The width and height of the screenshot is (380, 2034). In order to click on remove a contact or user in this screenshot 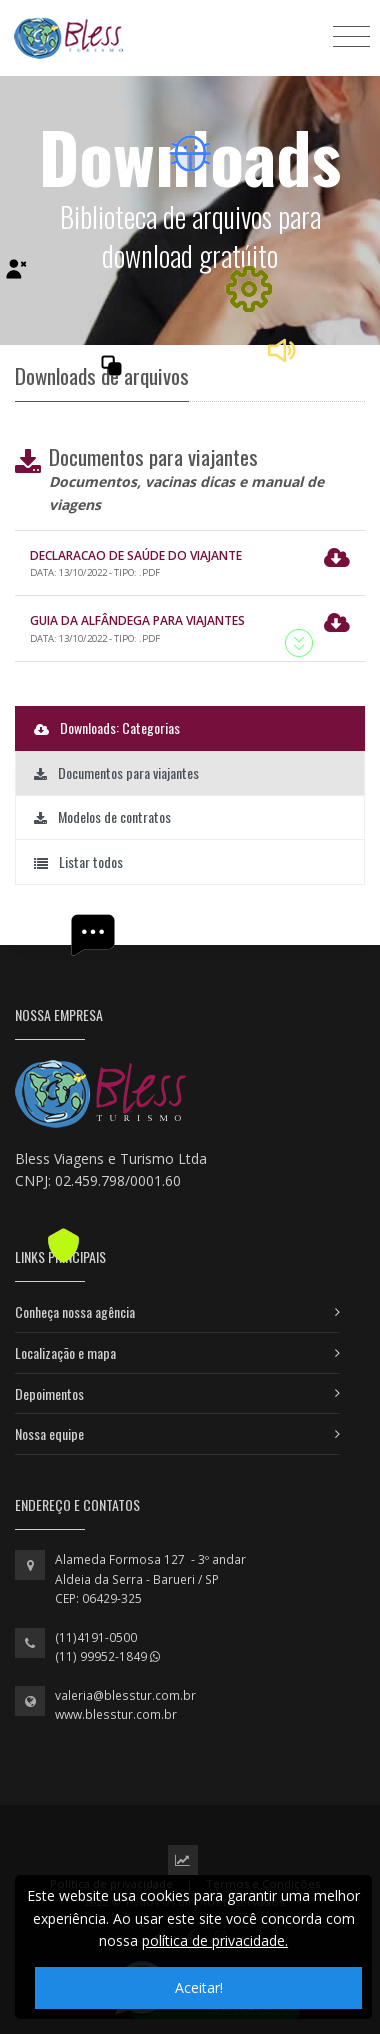, I will do `click(16, 269)`.